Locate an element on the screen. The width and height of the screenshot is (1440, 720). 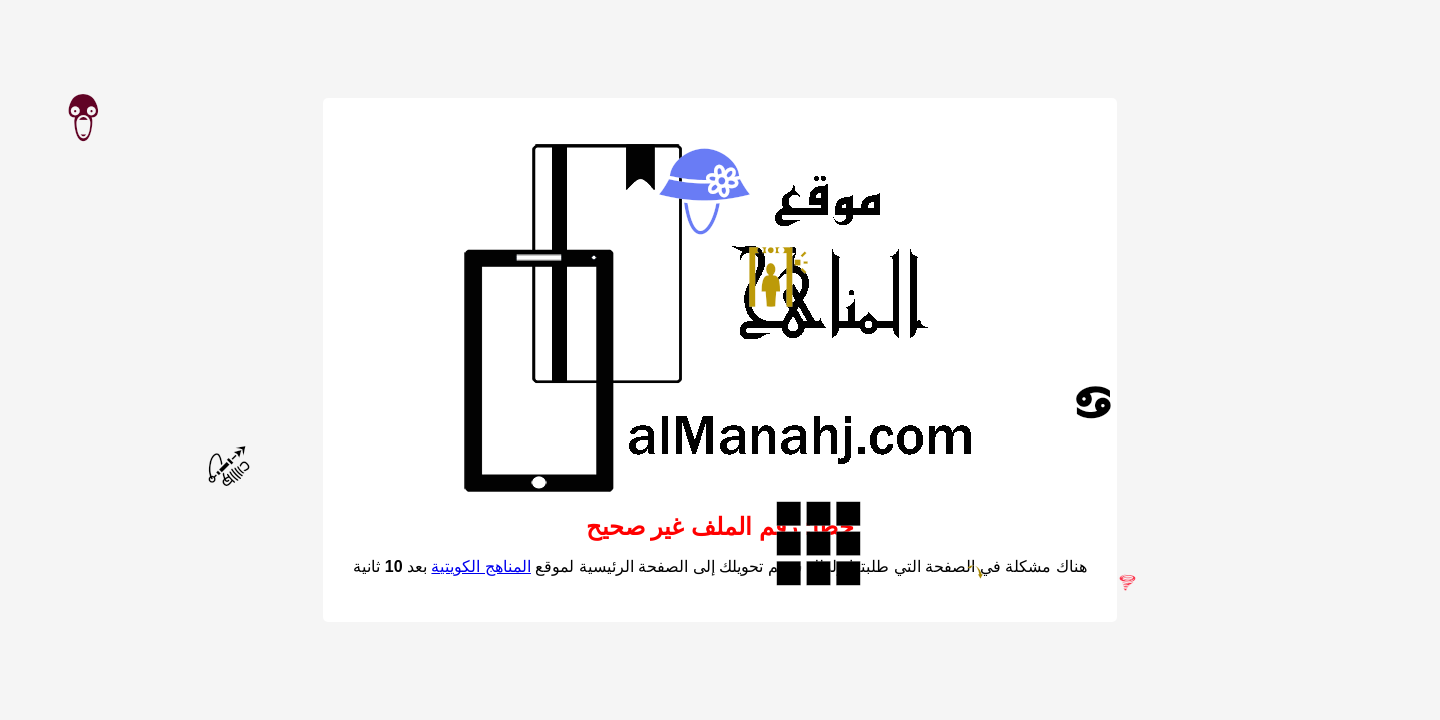
select a flower hat accessory for your character is located at coordinates (704, 191).